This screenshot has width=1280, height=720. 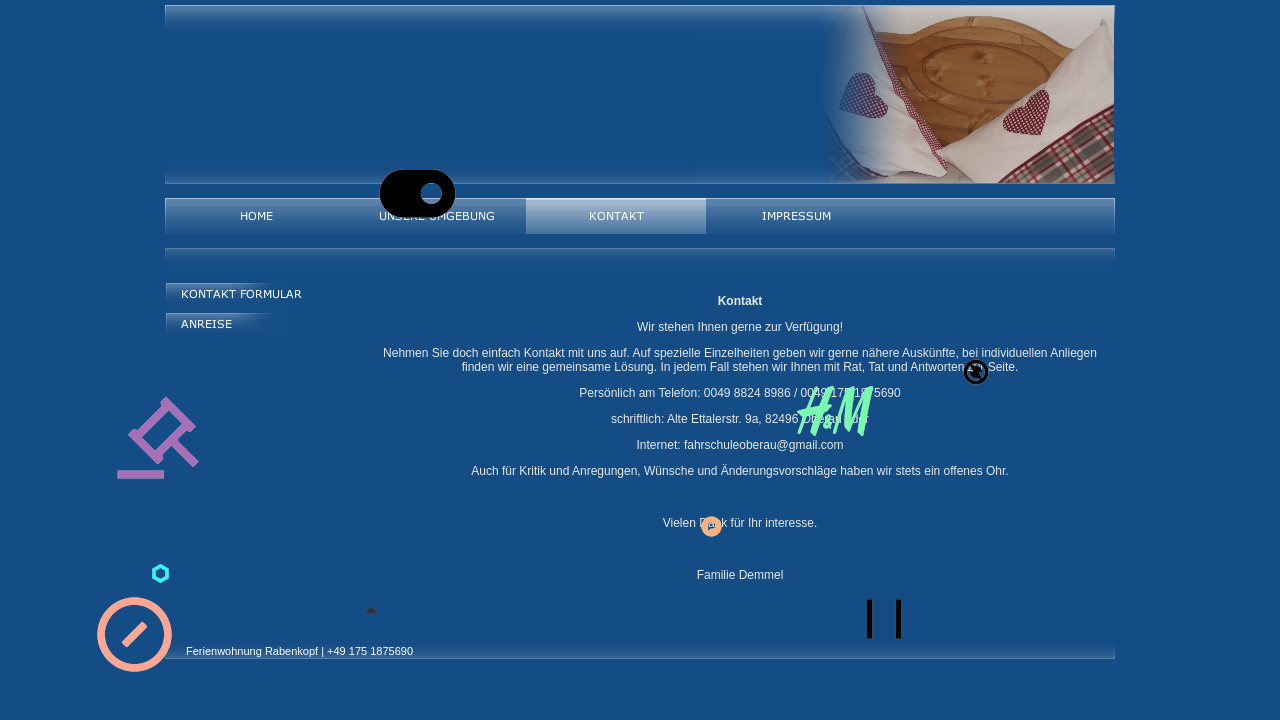 I want to click on pause media playback, so click(x=884, y=619).